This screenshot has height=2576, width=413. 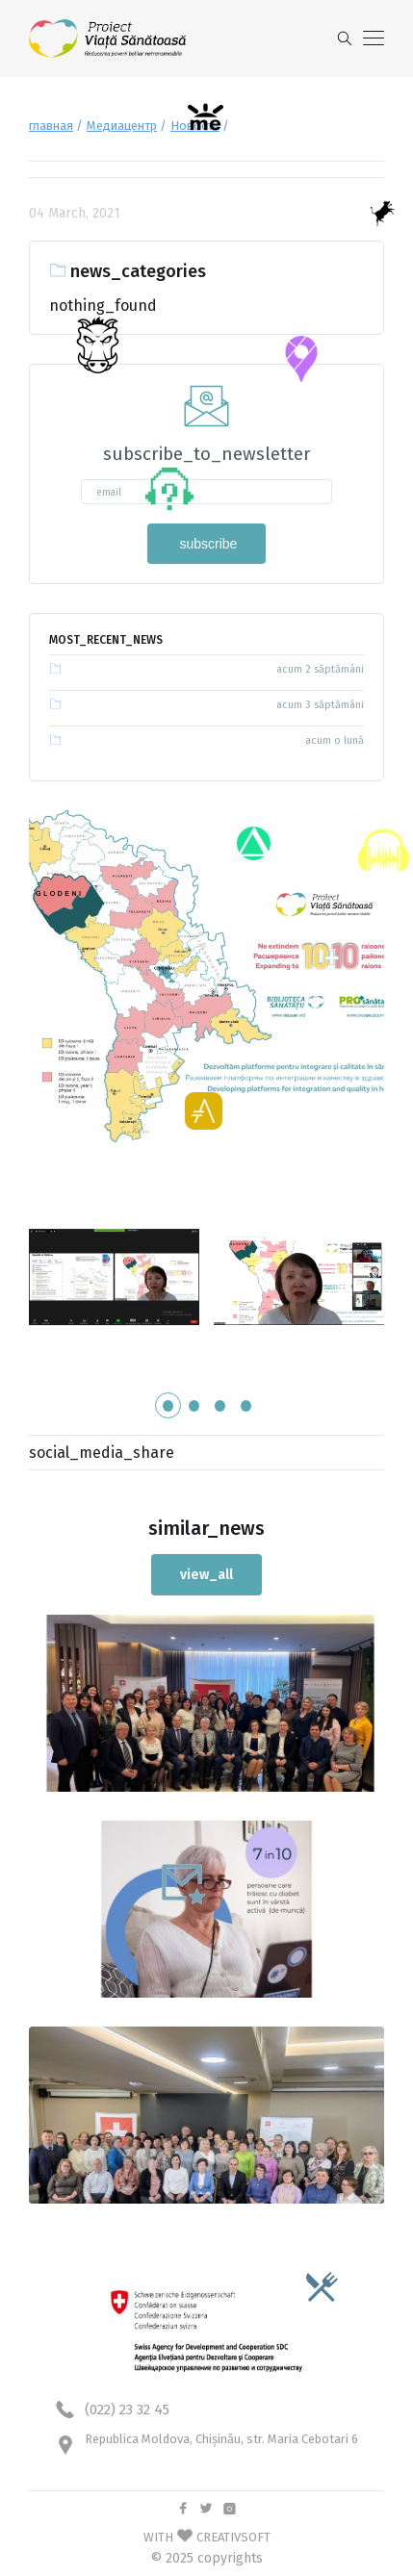 What do you see at coordinates (205, 116) in the screenshot?
I see `visit GoFundMe website or app` at bounding box center [205, 116].